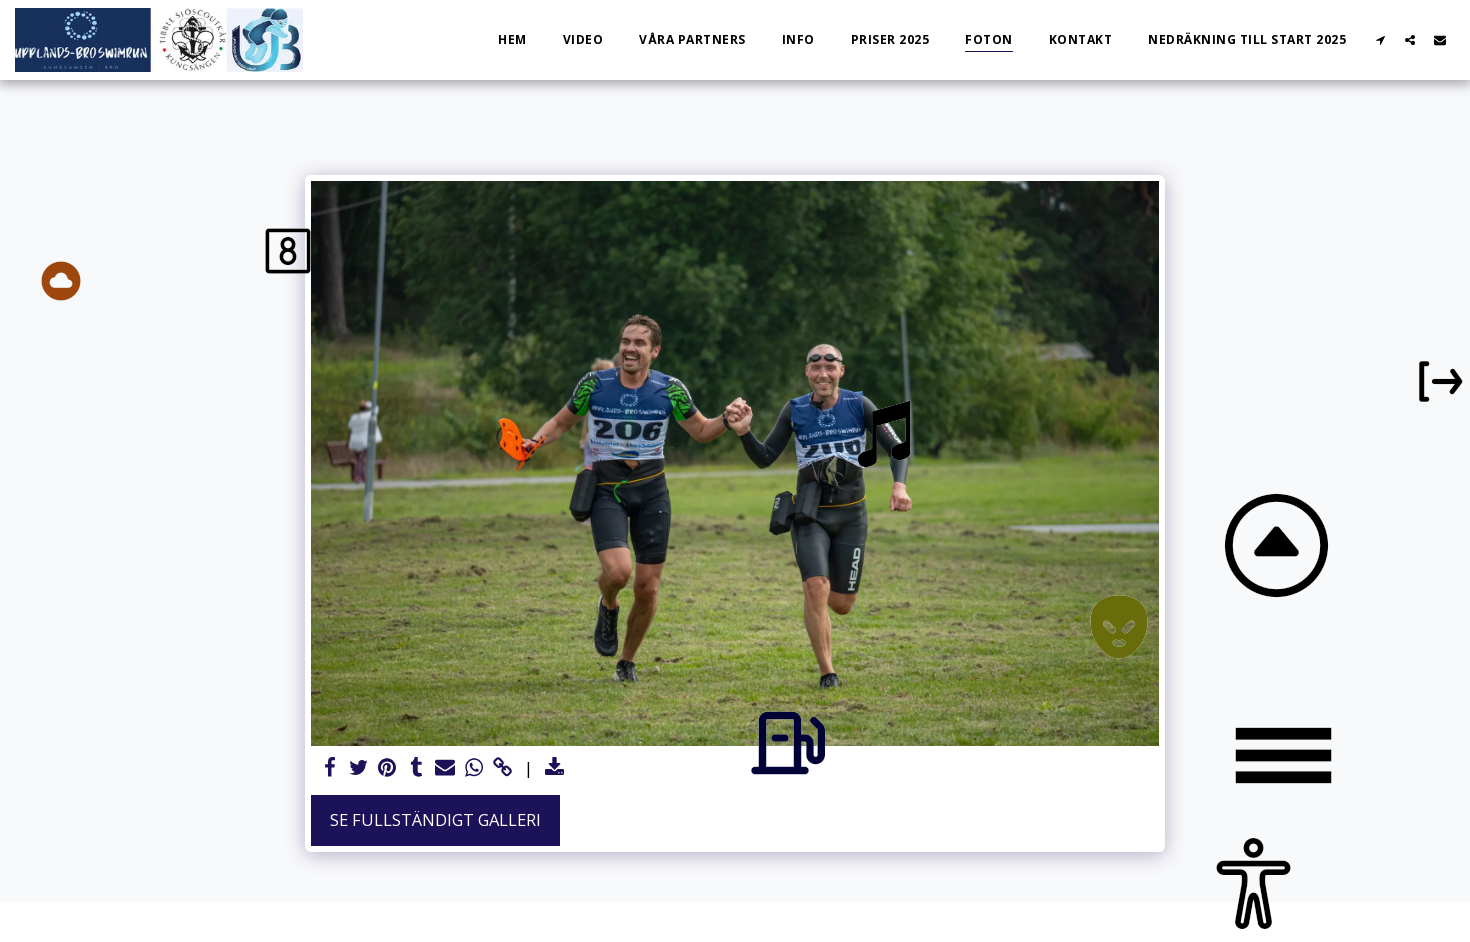 Image resolution: width=1470 pixels, height=942 pixels. What do you see at coordinates (288, 251) in the screenshot?
I see `select or input the number eight` at bounding box center [288, 251].